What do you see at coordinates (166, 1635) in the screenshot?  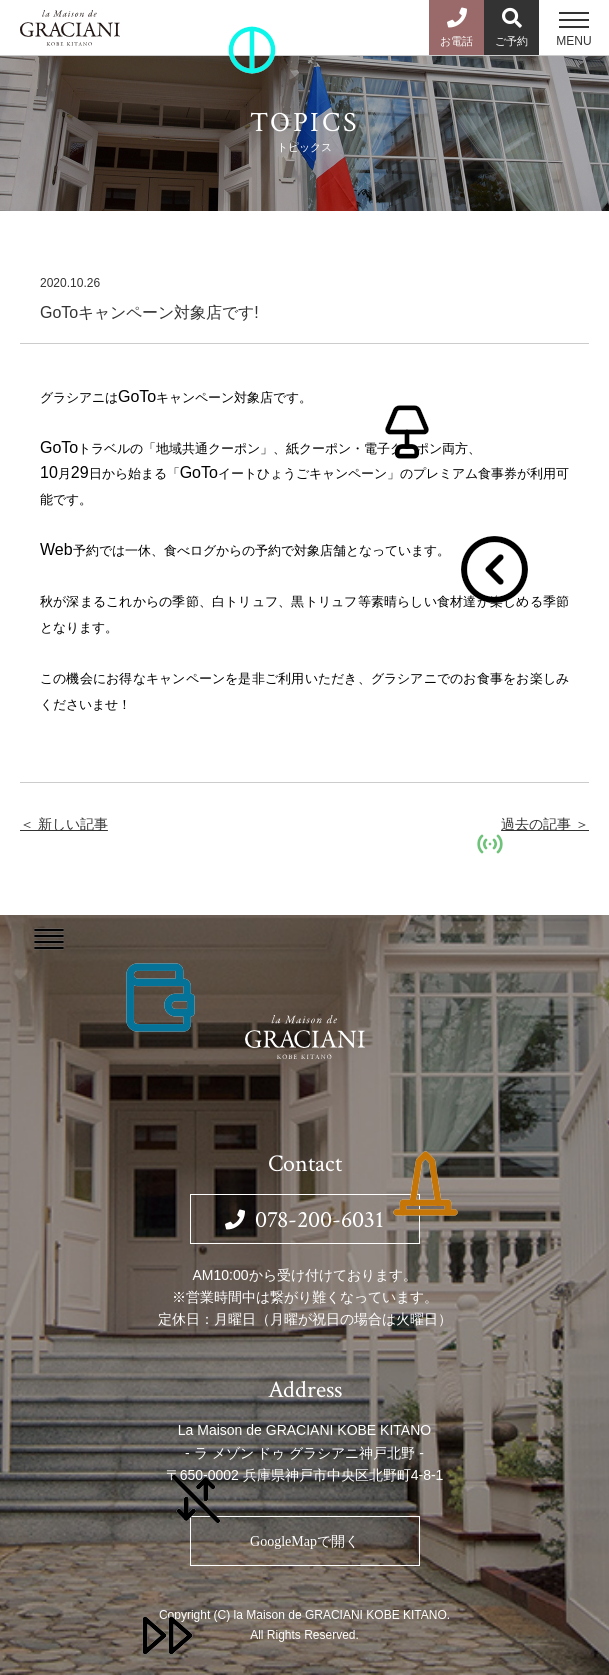 I see `skip to the next track` at bounding box center [166, 1635].